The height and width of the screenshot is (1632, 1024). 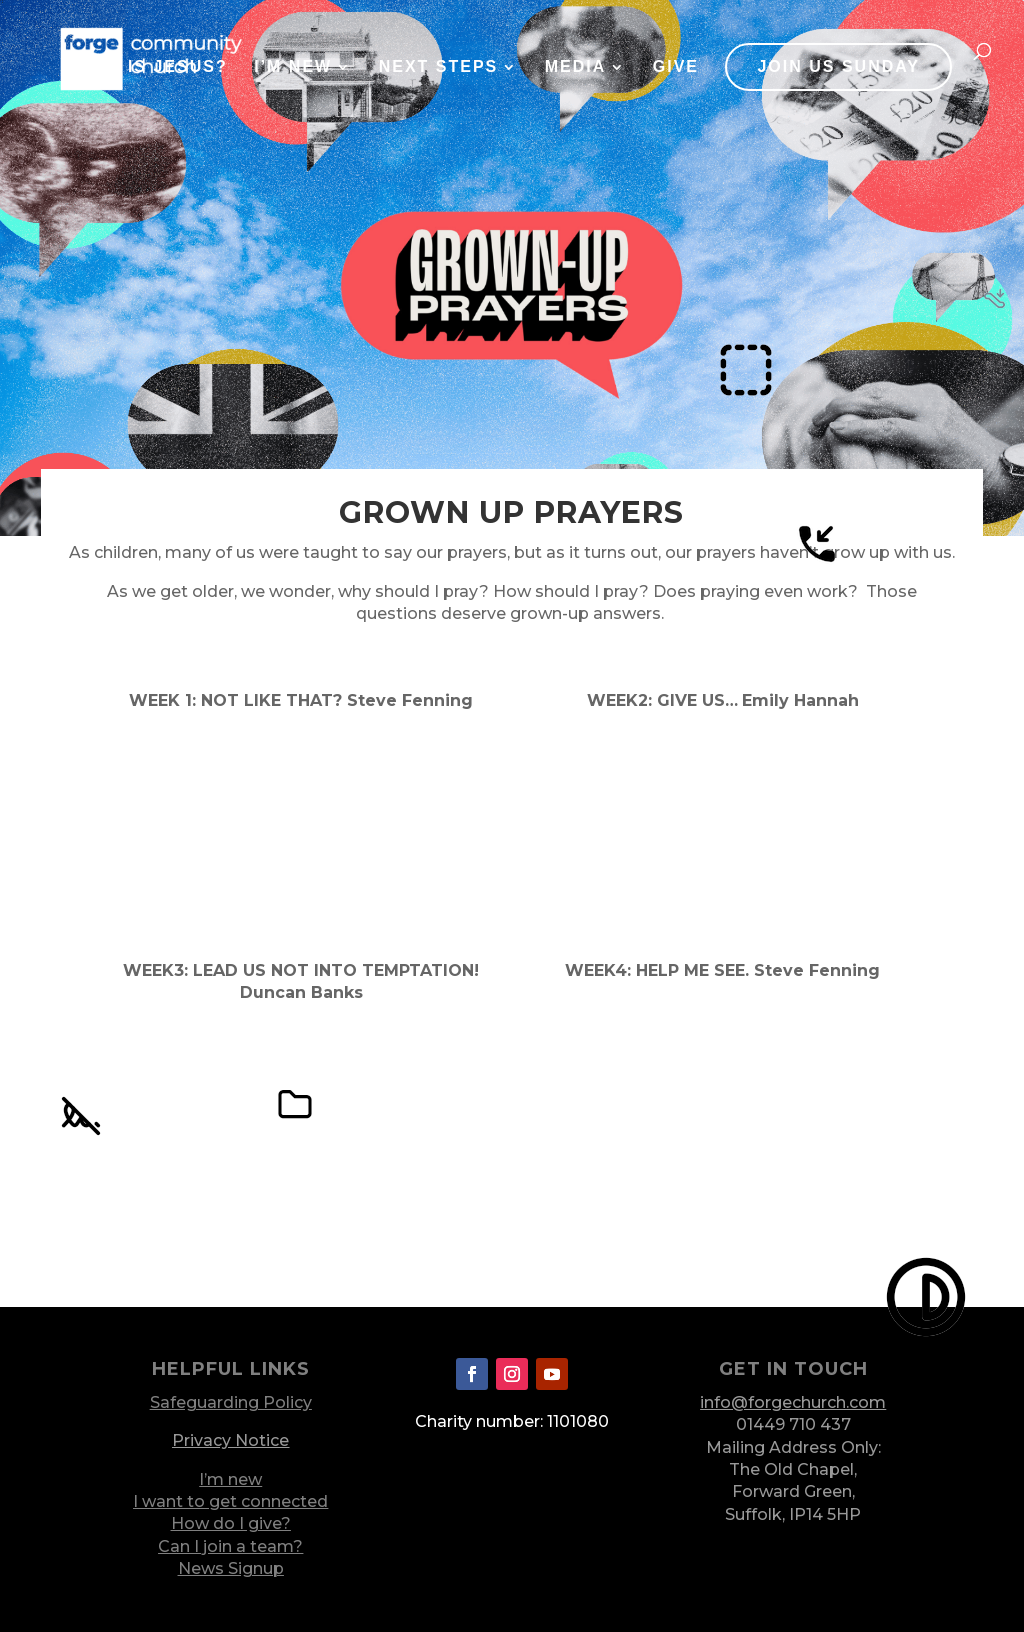 I want to click on indicates escalator going down, so click(x=994, y=298).